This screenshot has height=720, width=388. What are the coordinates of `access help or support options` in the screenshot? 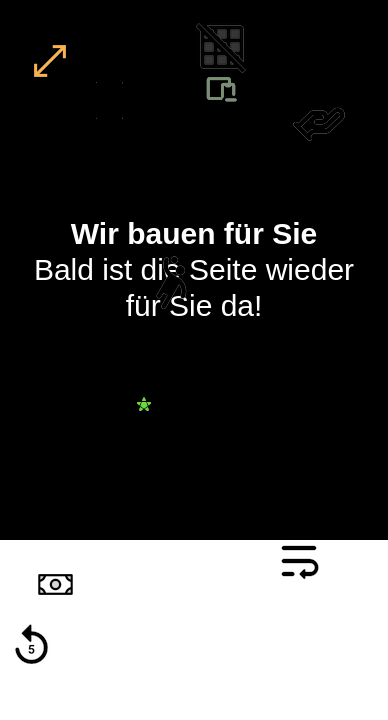 It's located at (319, 122).